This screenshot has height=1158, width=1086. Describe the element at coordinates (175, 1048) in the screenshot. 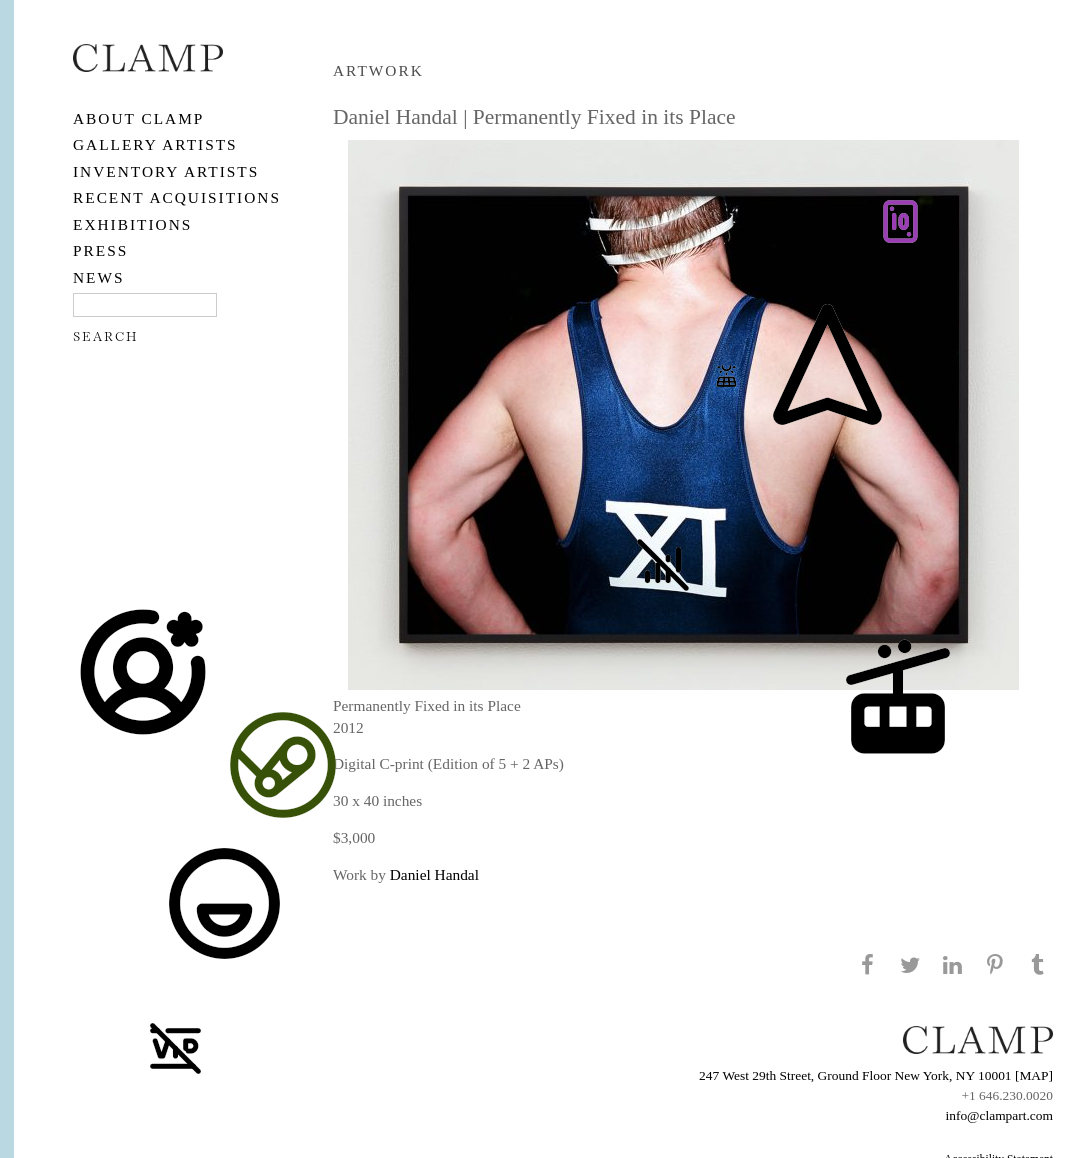

I see `vip status is currently inactive or disabled` at that location.